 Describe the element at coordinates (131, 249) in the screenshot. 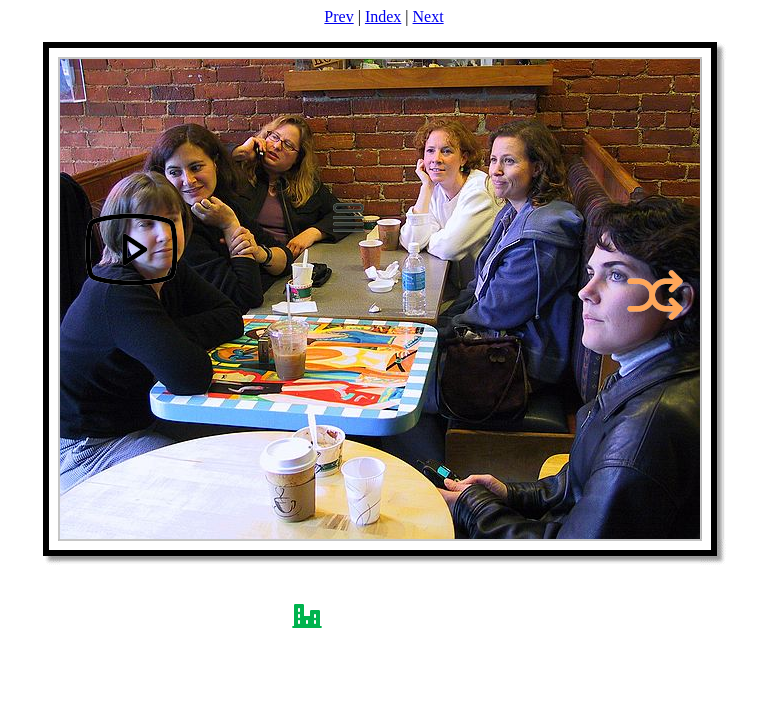

I see `open YouTube app` at that location.